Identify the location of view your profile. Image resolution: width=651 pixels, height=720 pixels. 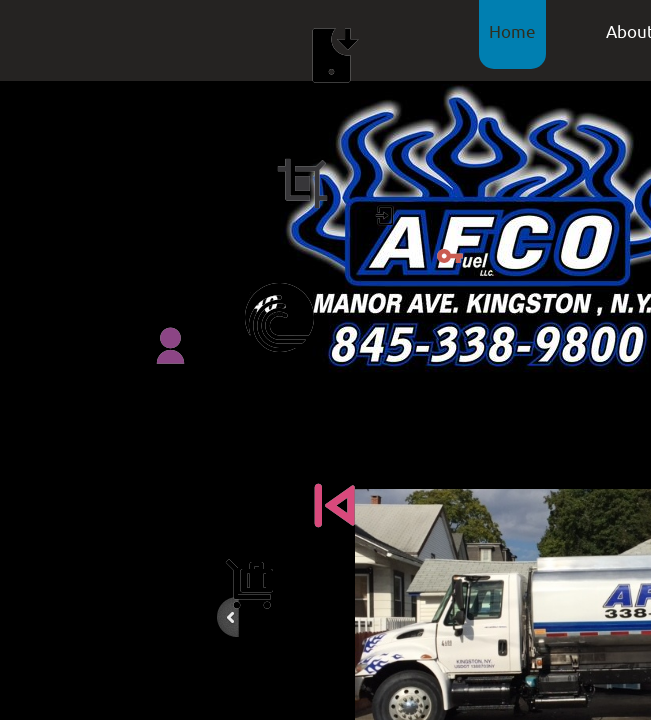
(170, 346).